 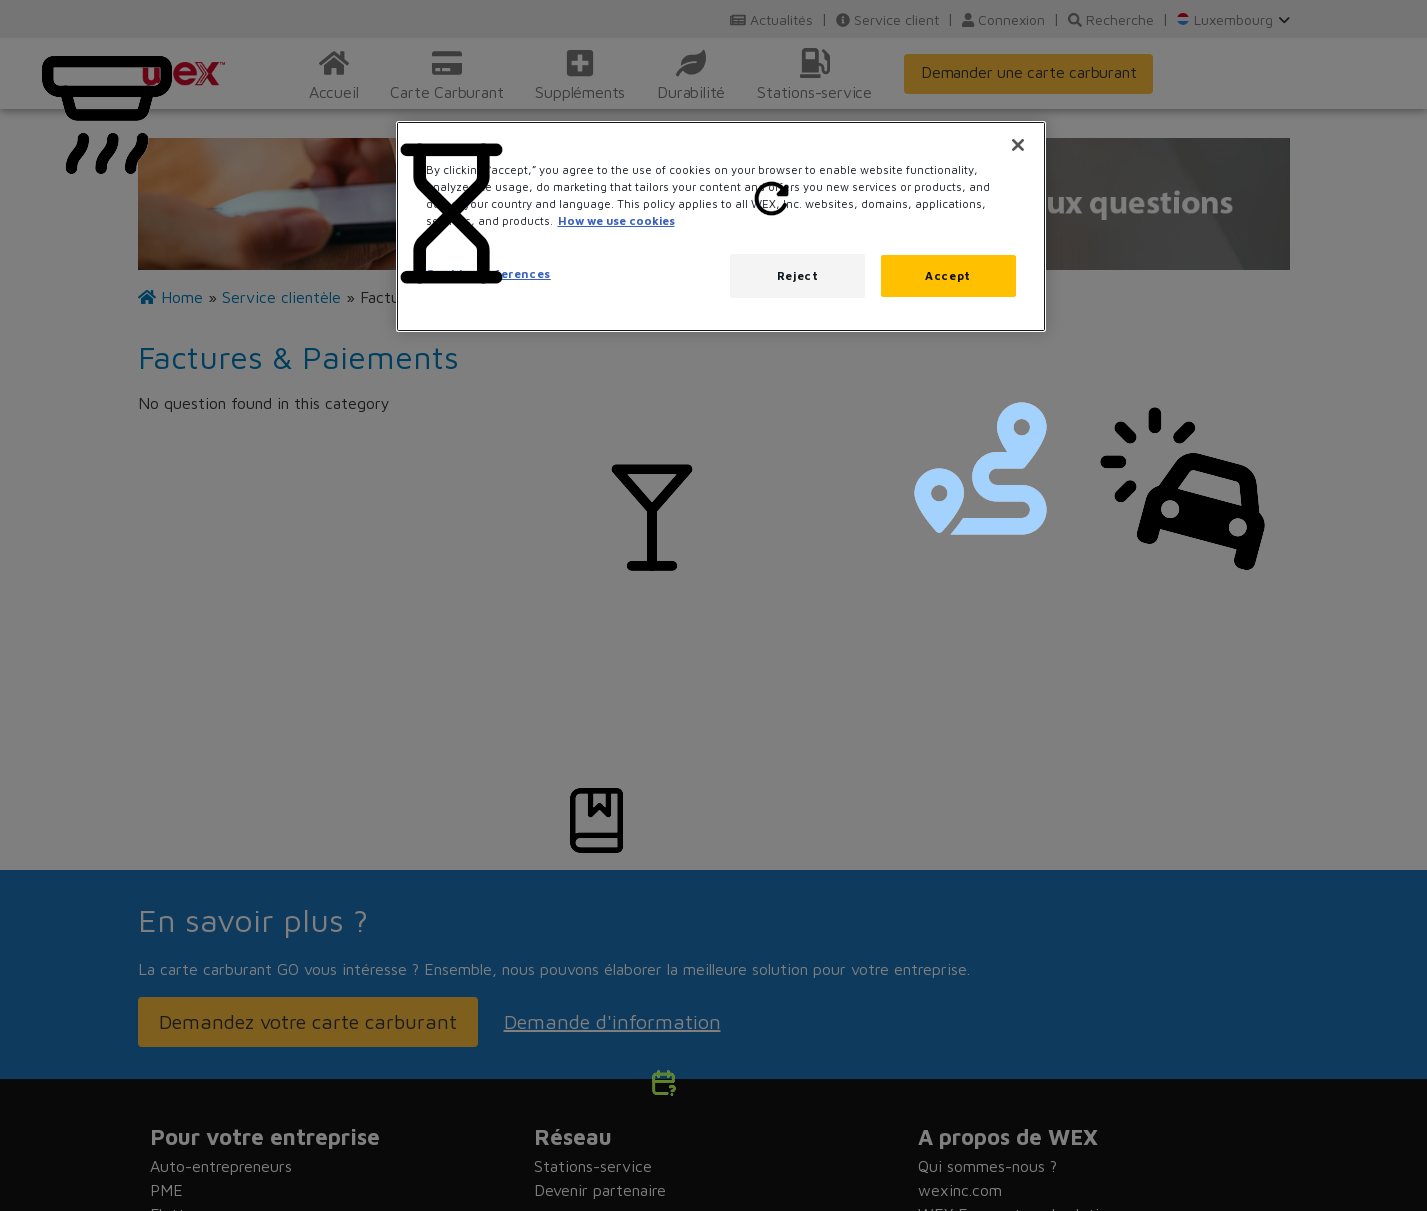 I want to click on browse cocktail or drink recipes, so click(x=652, y=515).